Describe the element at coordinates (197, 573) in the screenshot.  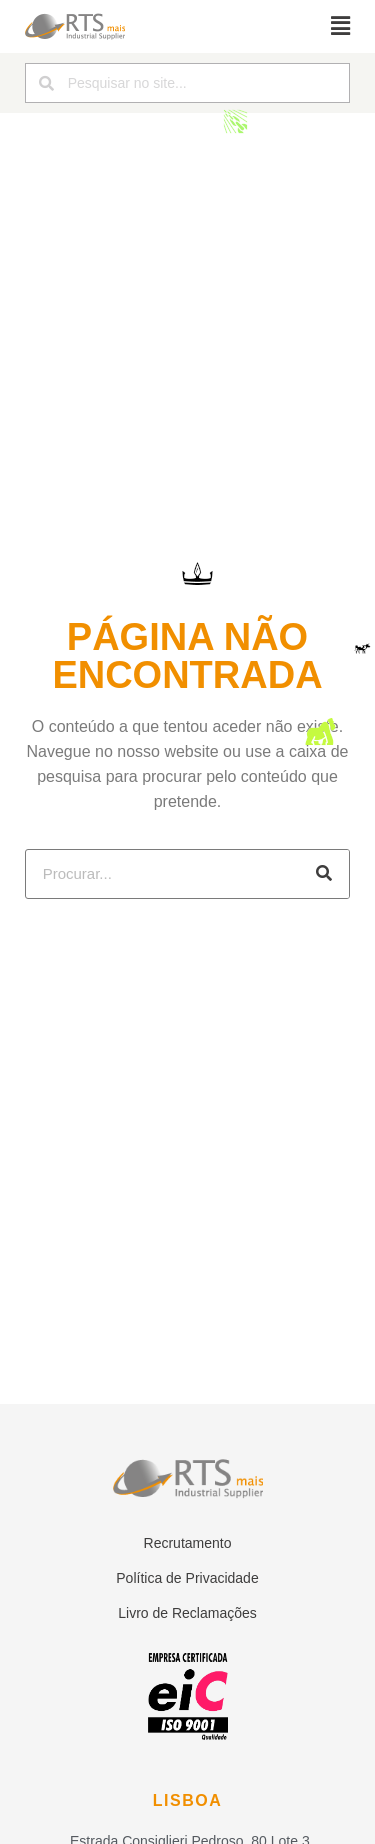
I see `indicates premium or VIP membership status` at that location.